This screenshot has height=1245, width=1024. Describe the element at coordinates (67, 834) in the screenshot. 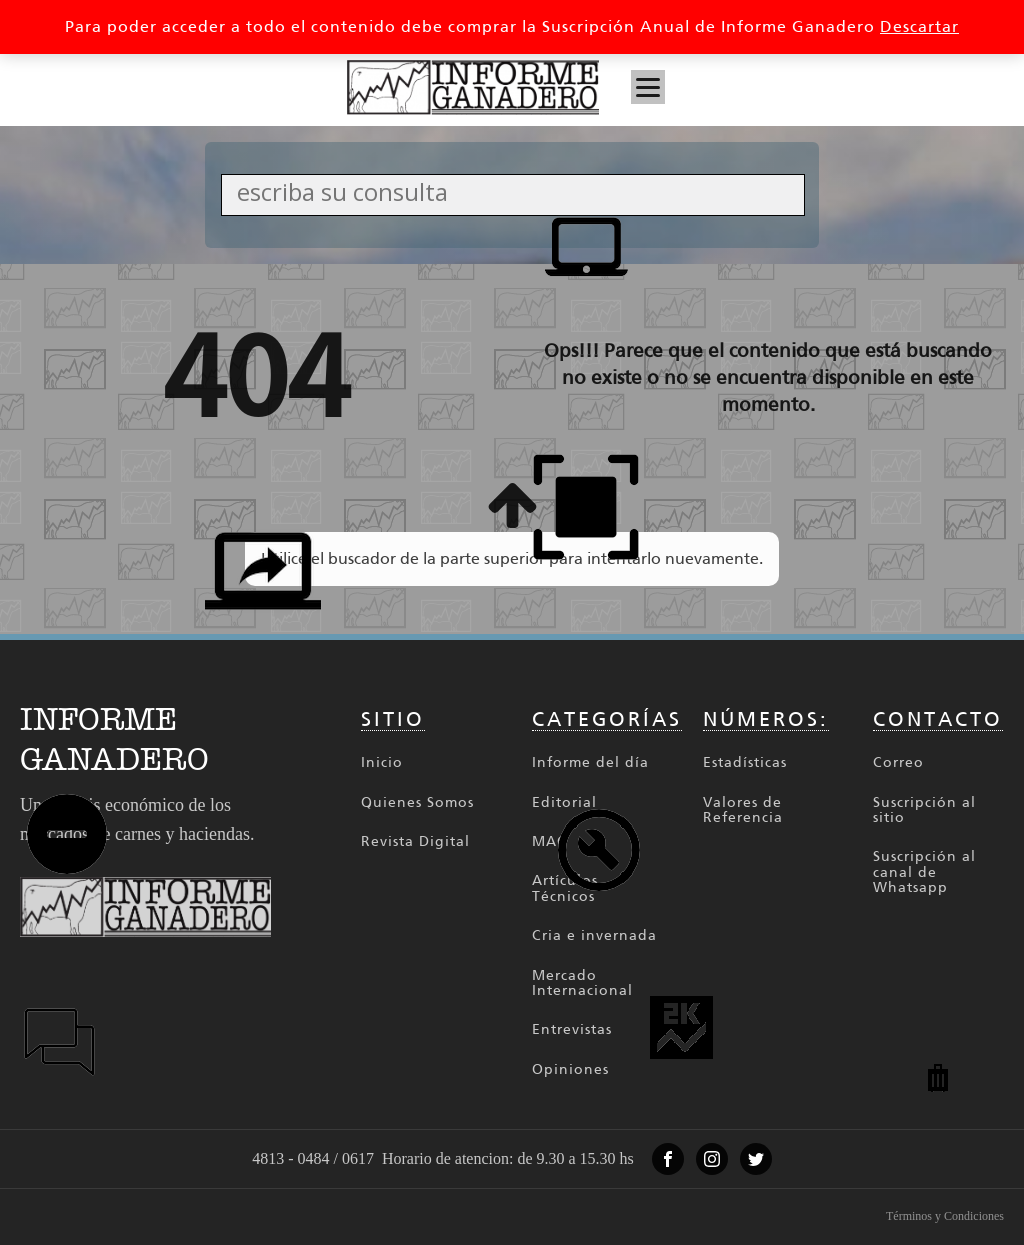

I see `enable do not disturb mode` at that location.